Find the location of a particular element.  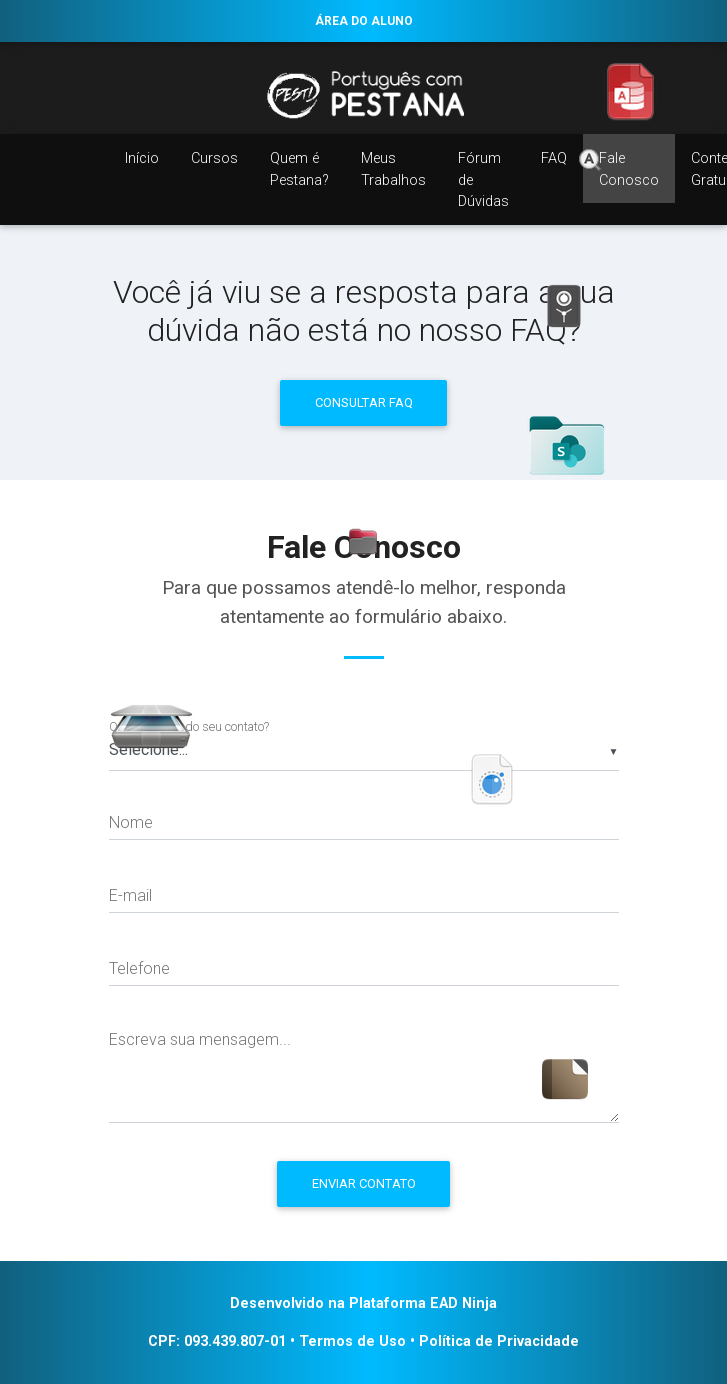

indicates an open or active folder is located at coordinates (363, 541).